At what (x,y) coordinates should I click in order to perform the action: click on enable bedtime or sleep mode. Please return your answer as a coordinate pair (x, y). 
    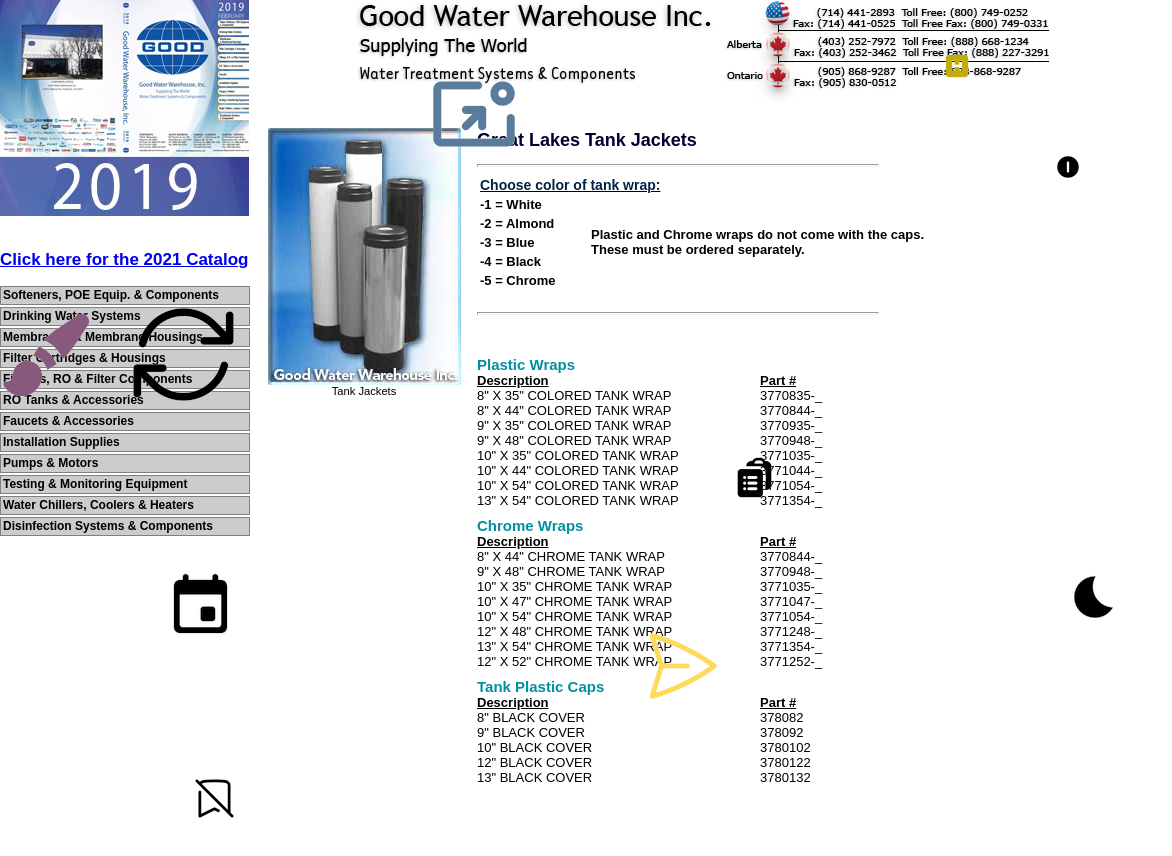
    Looking at the image, I should click on (1095, 597).